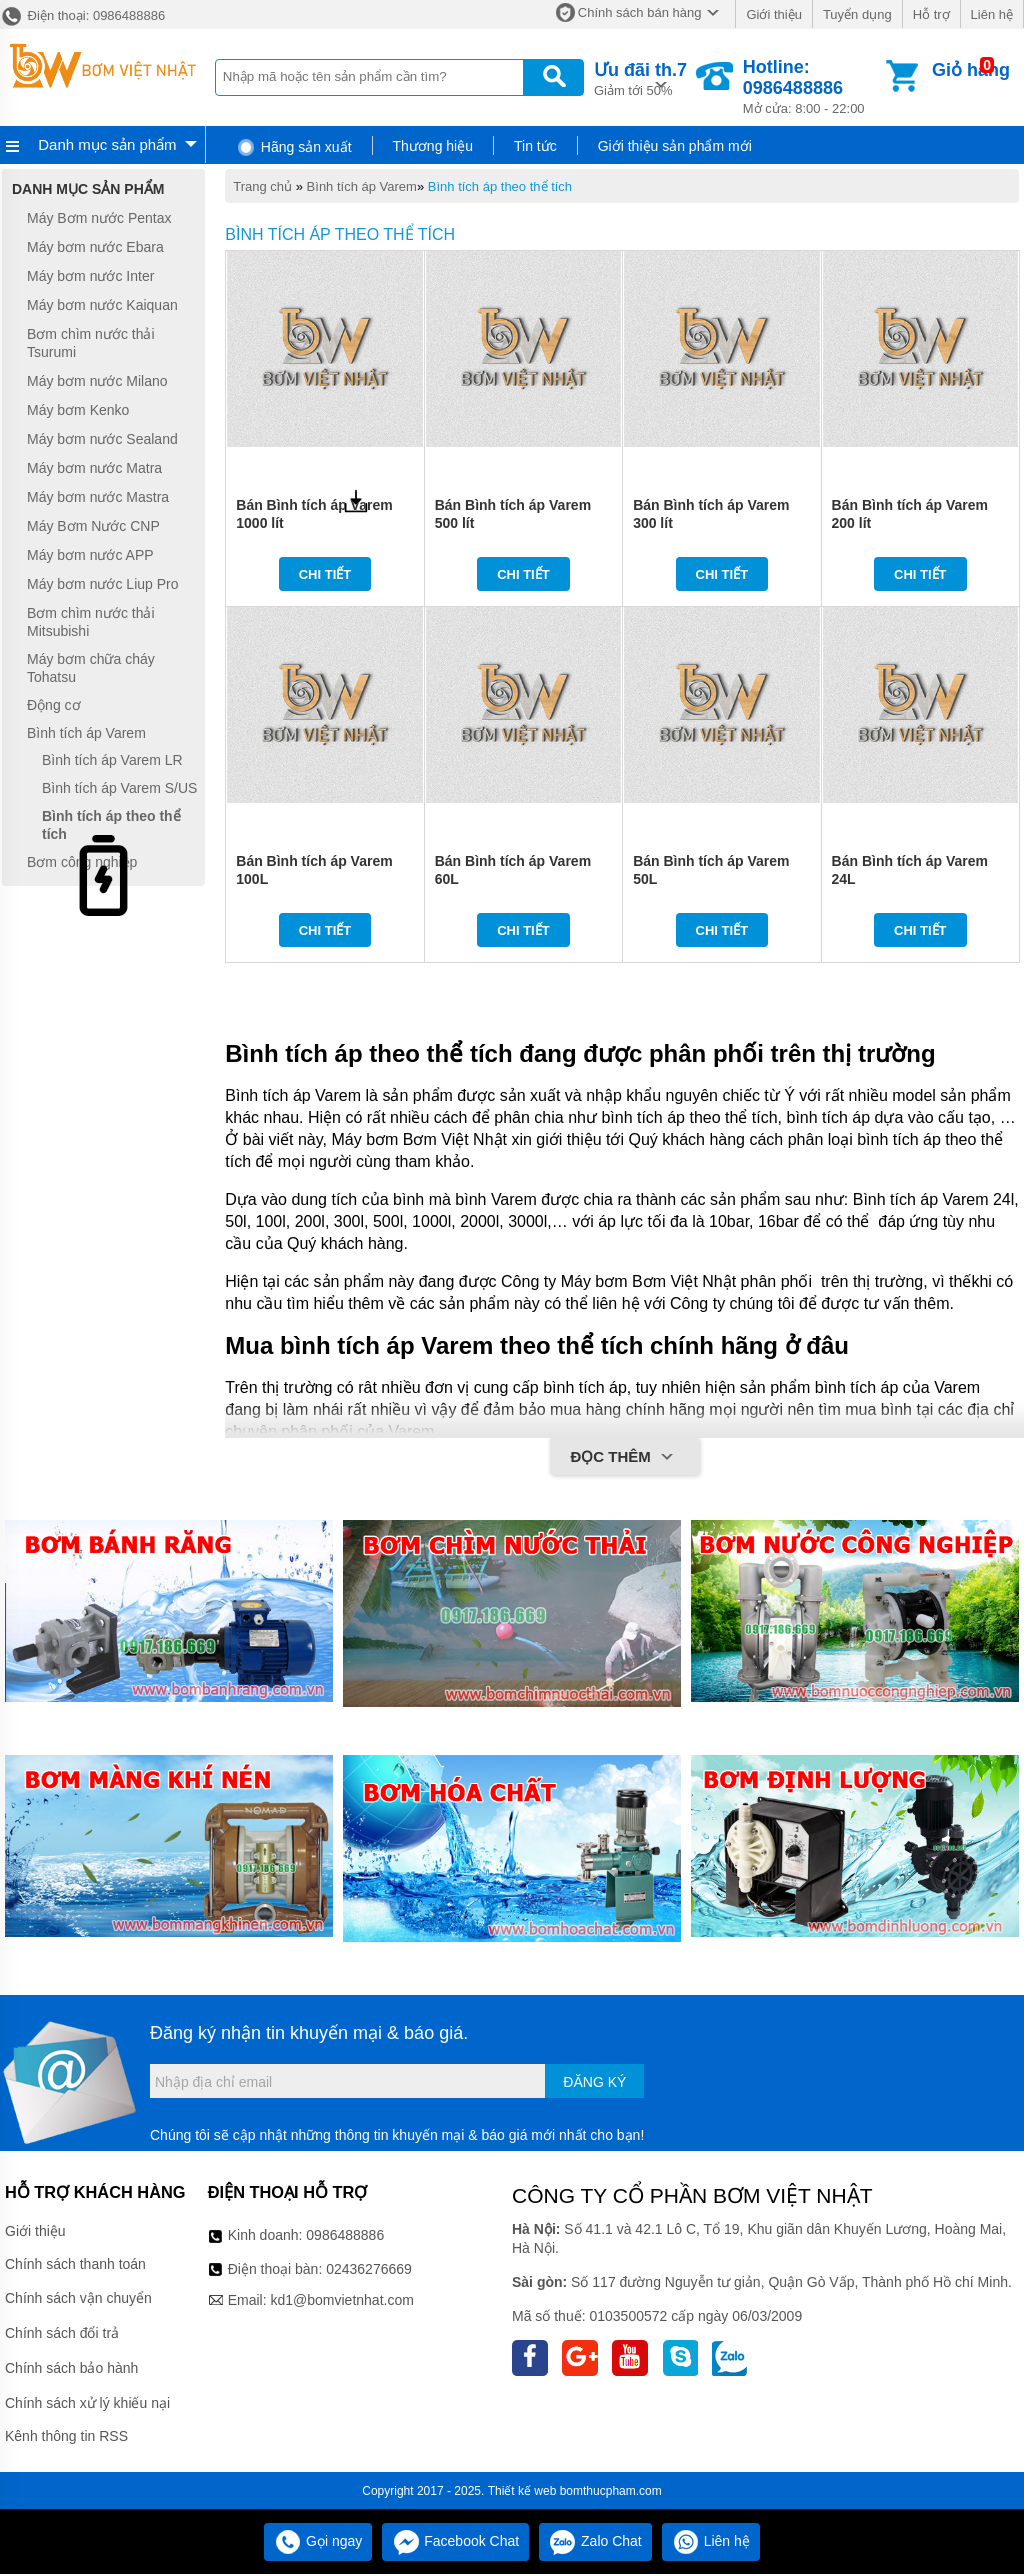  Describe the element at coordinates (103, 875) in the screenshot. I see `indicates device is currently charging` at that location.